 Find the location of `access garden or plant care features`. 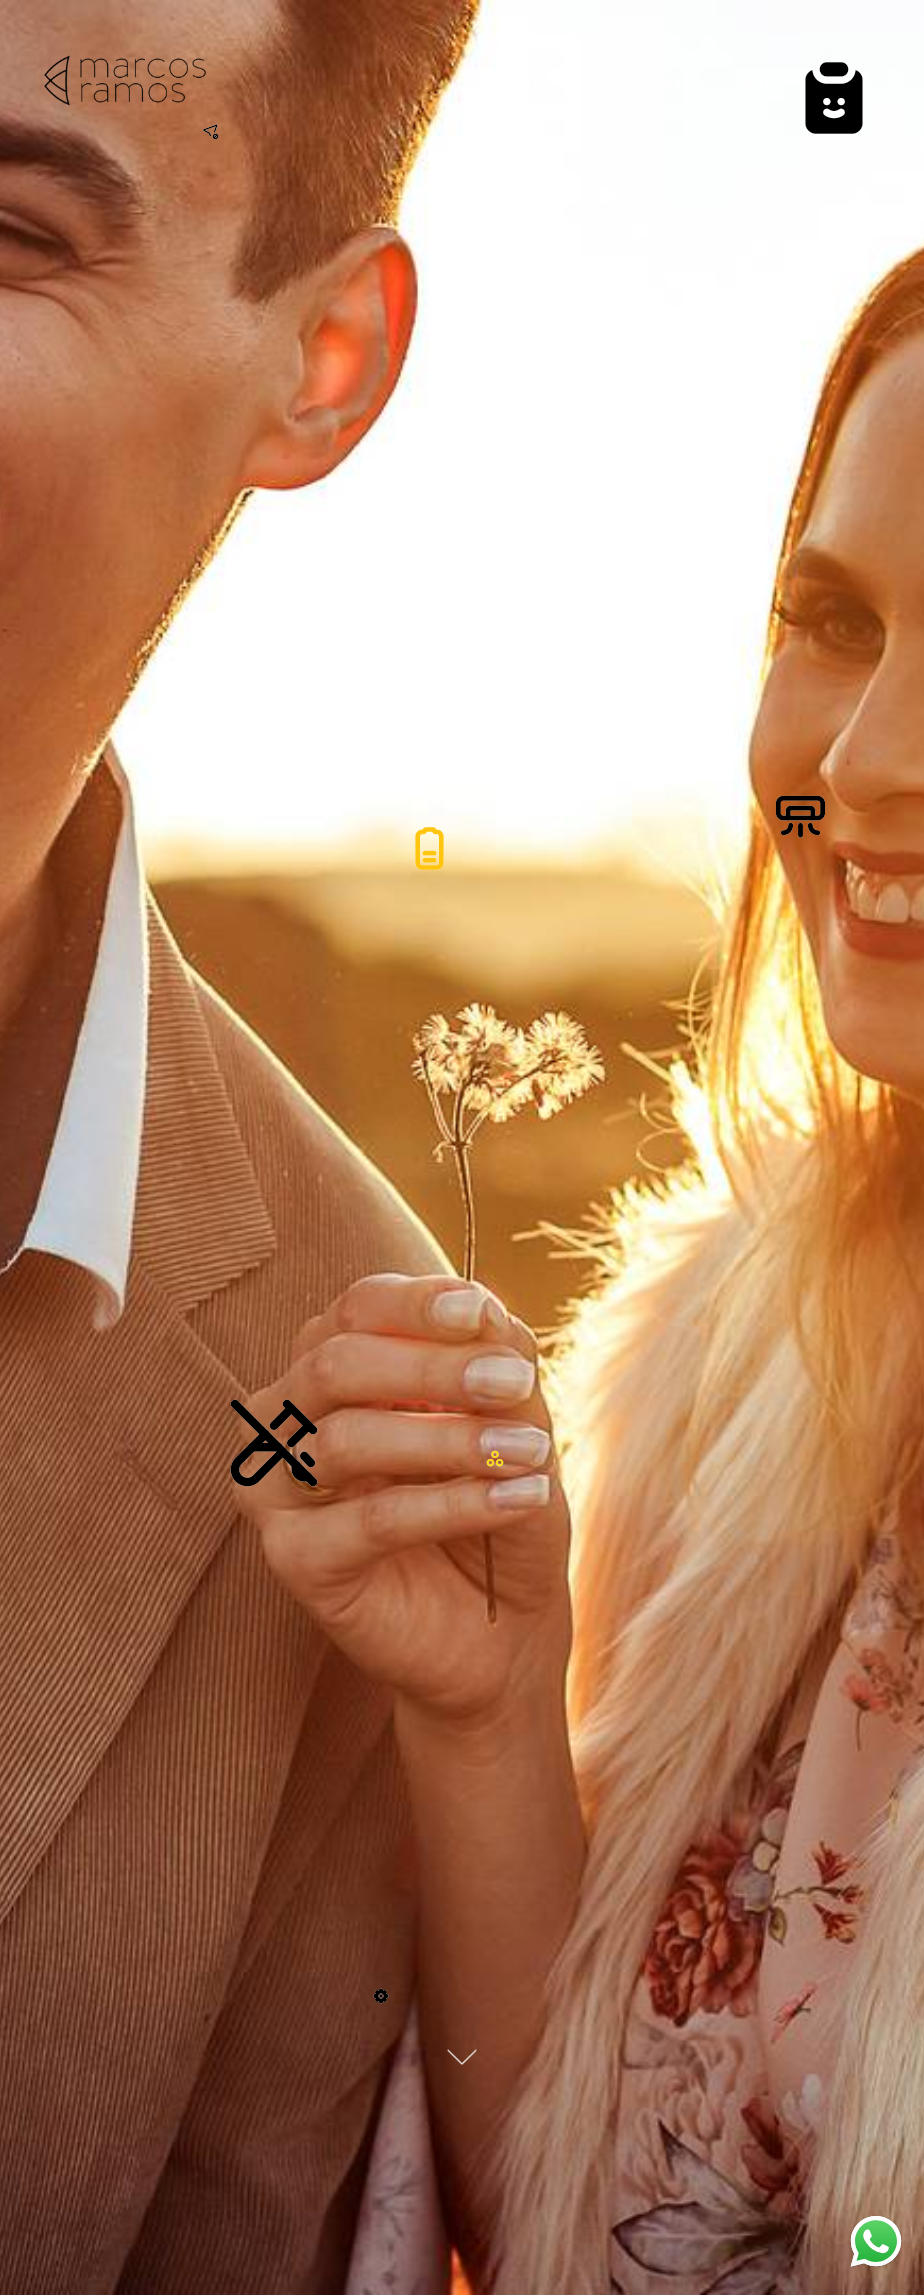

access garden or plant care features is located at coordinates (381, 1996).